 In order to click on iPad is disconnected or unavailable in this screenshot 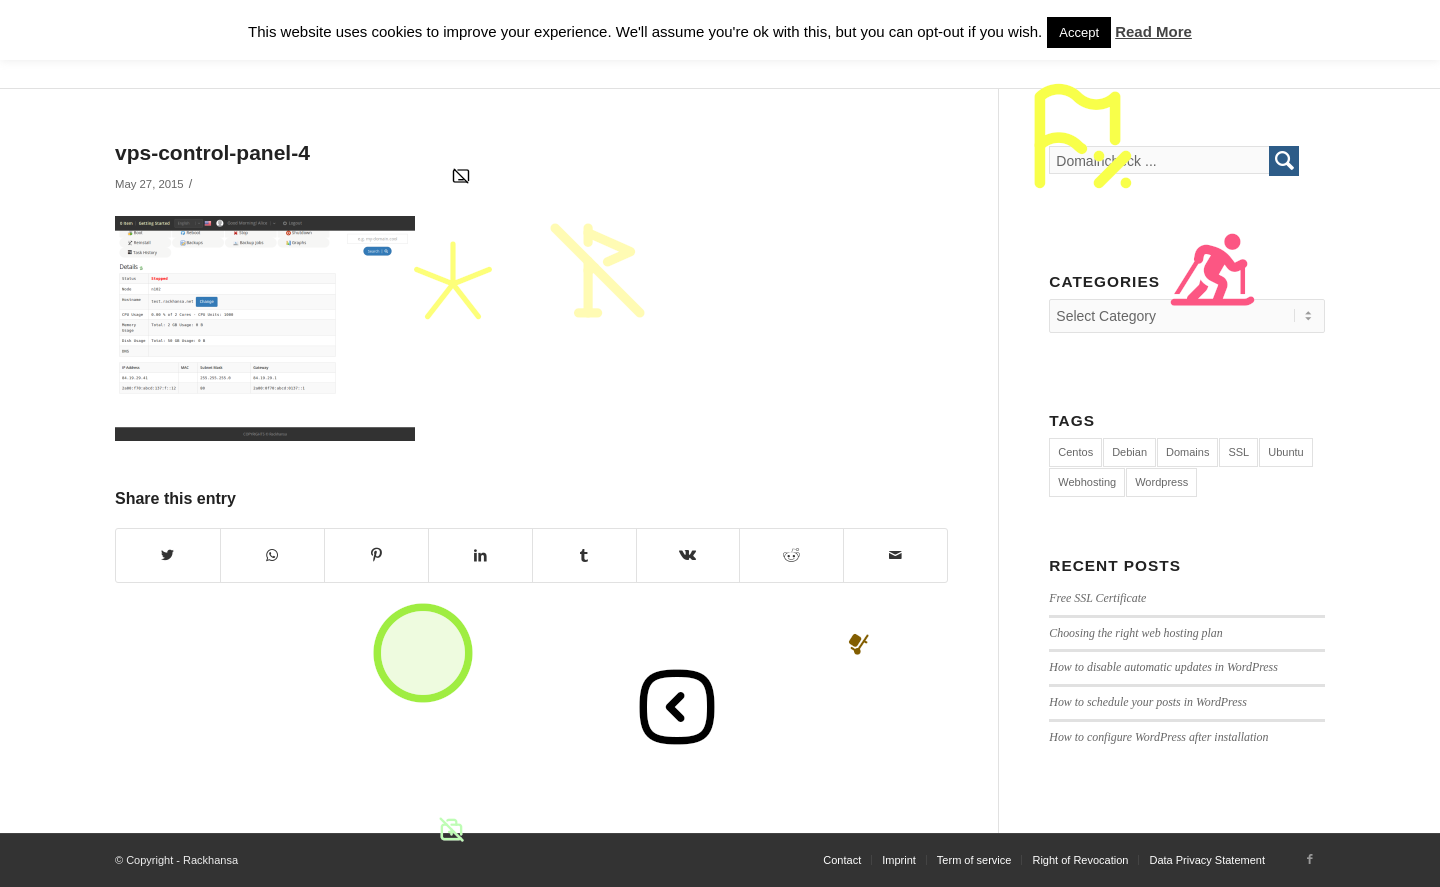, I will do `click(461, 176)`.